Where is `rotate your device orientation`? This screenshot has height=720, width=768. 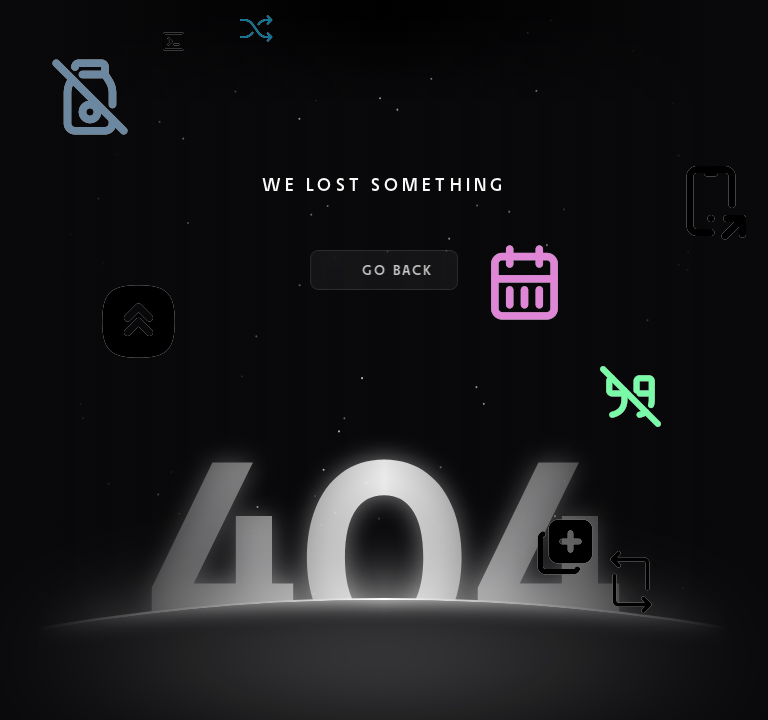
rotate your device orientation is located at coordinates (631, 582).